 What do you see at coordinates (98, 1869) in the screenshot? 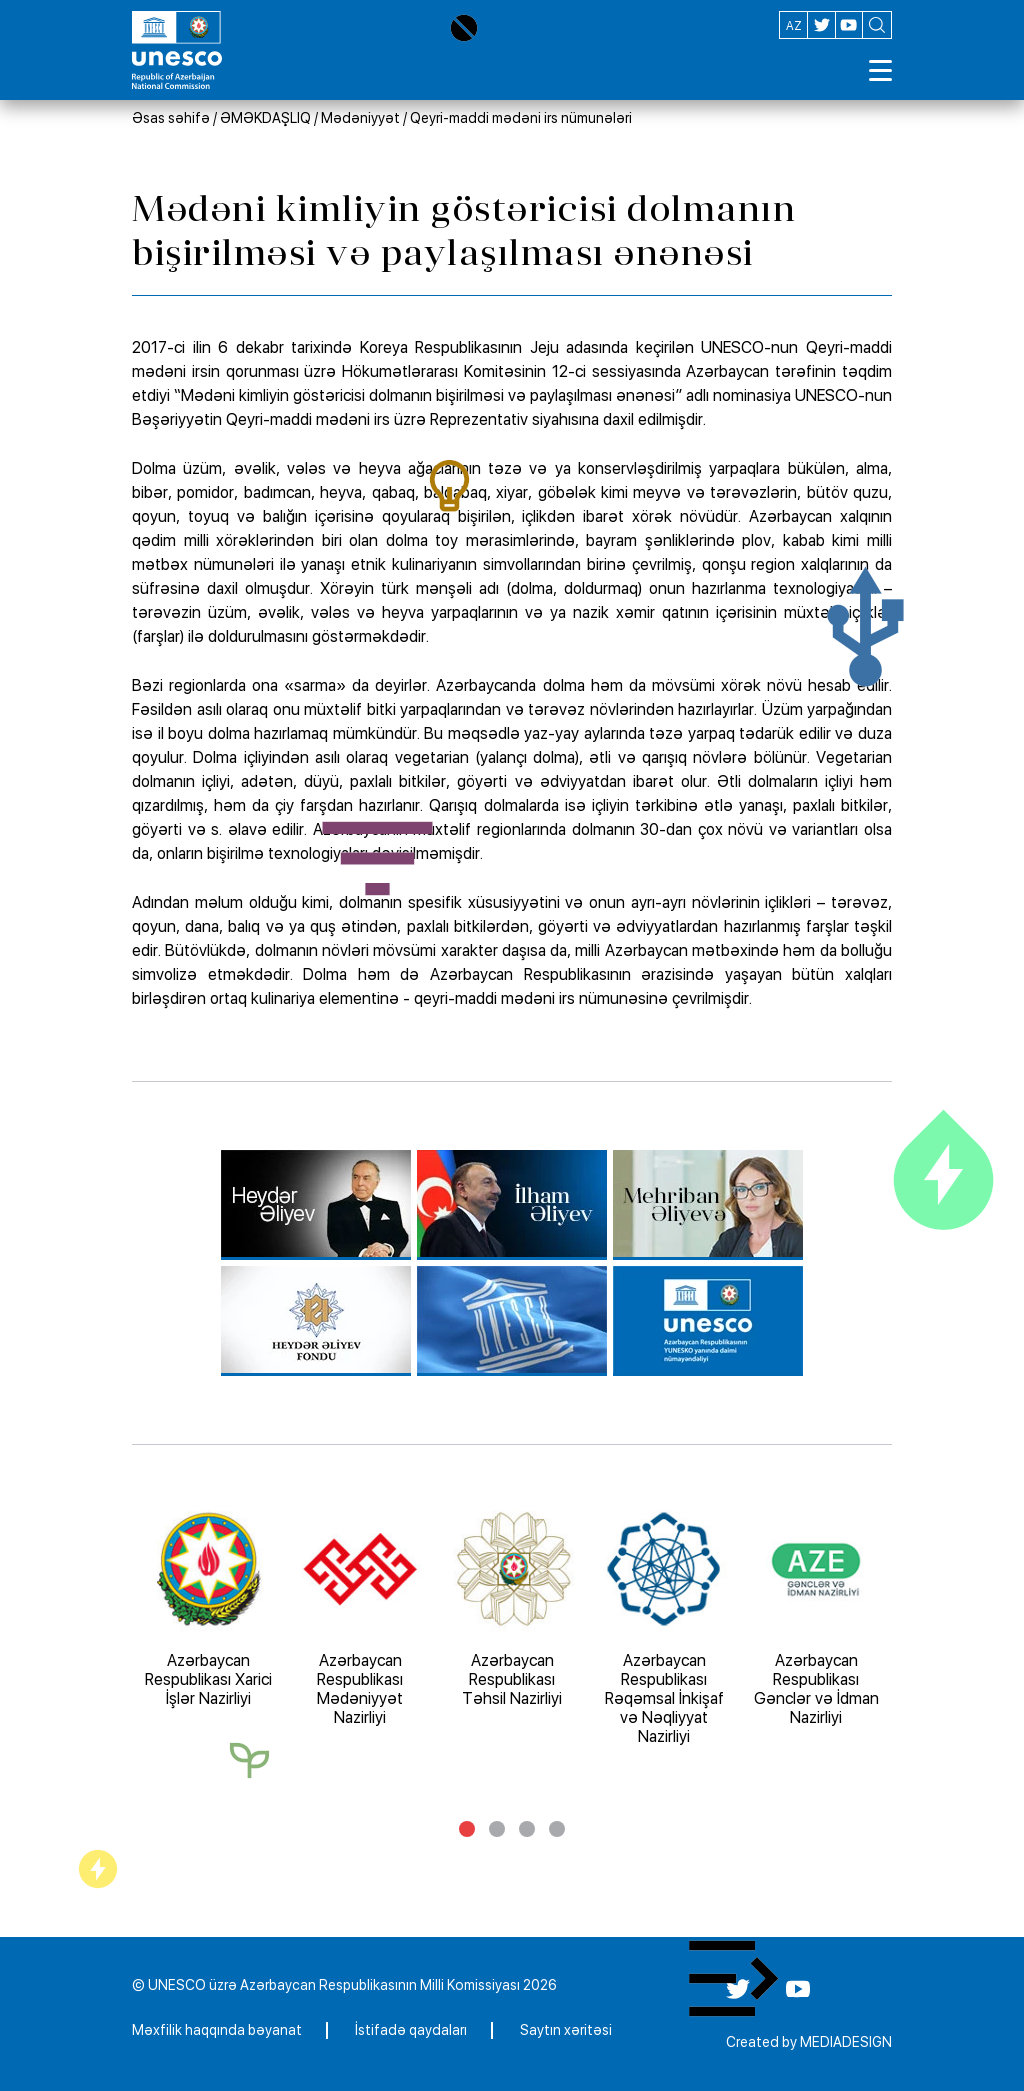
I see `play media from disc drive` at bounding box center [98, 1869].